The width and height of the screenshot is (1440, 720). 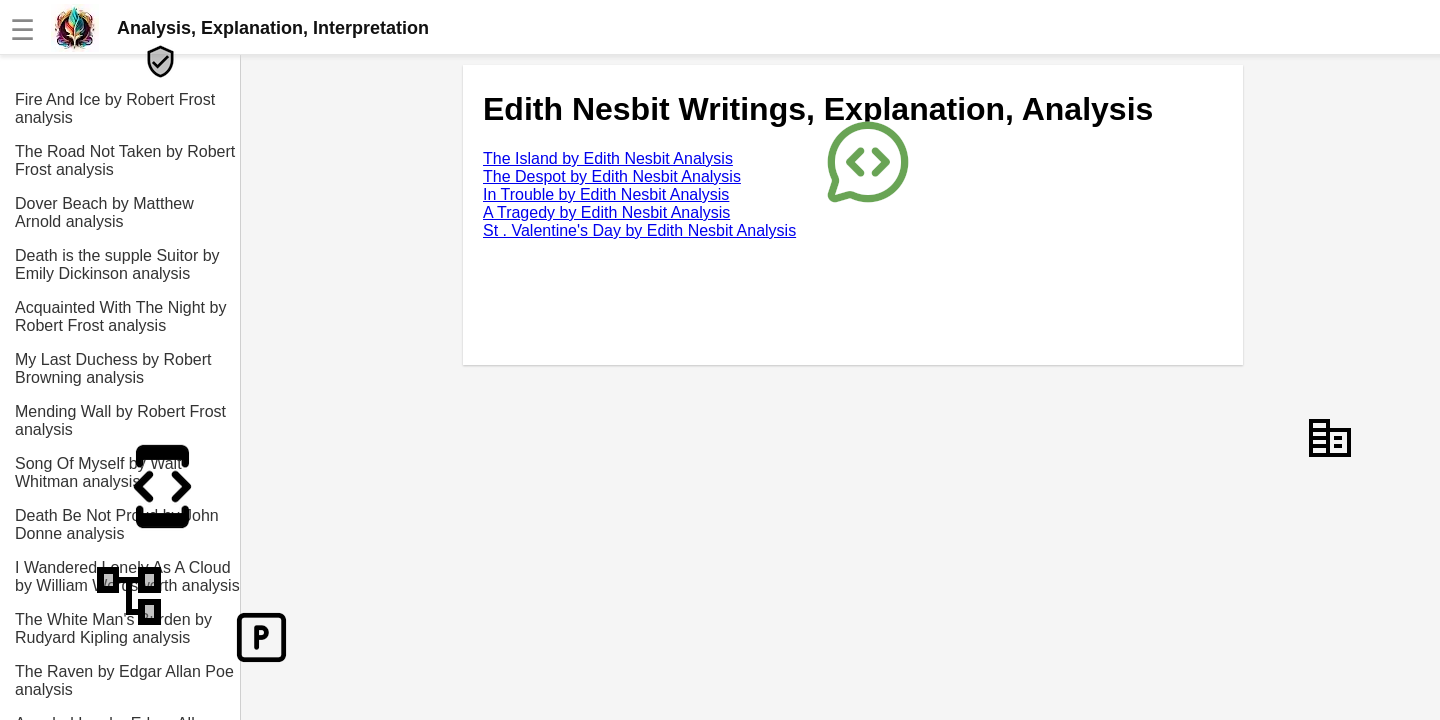 I want to click on view organizational hierarchy or structure, so click(x=129, y=596).